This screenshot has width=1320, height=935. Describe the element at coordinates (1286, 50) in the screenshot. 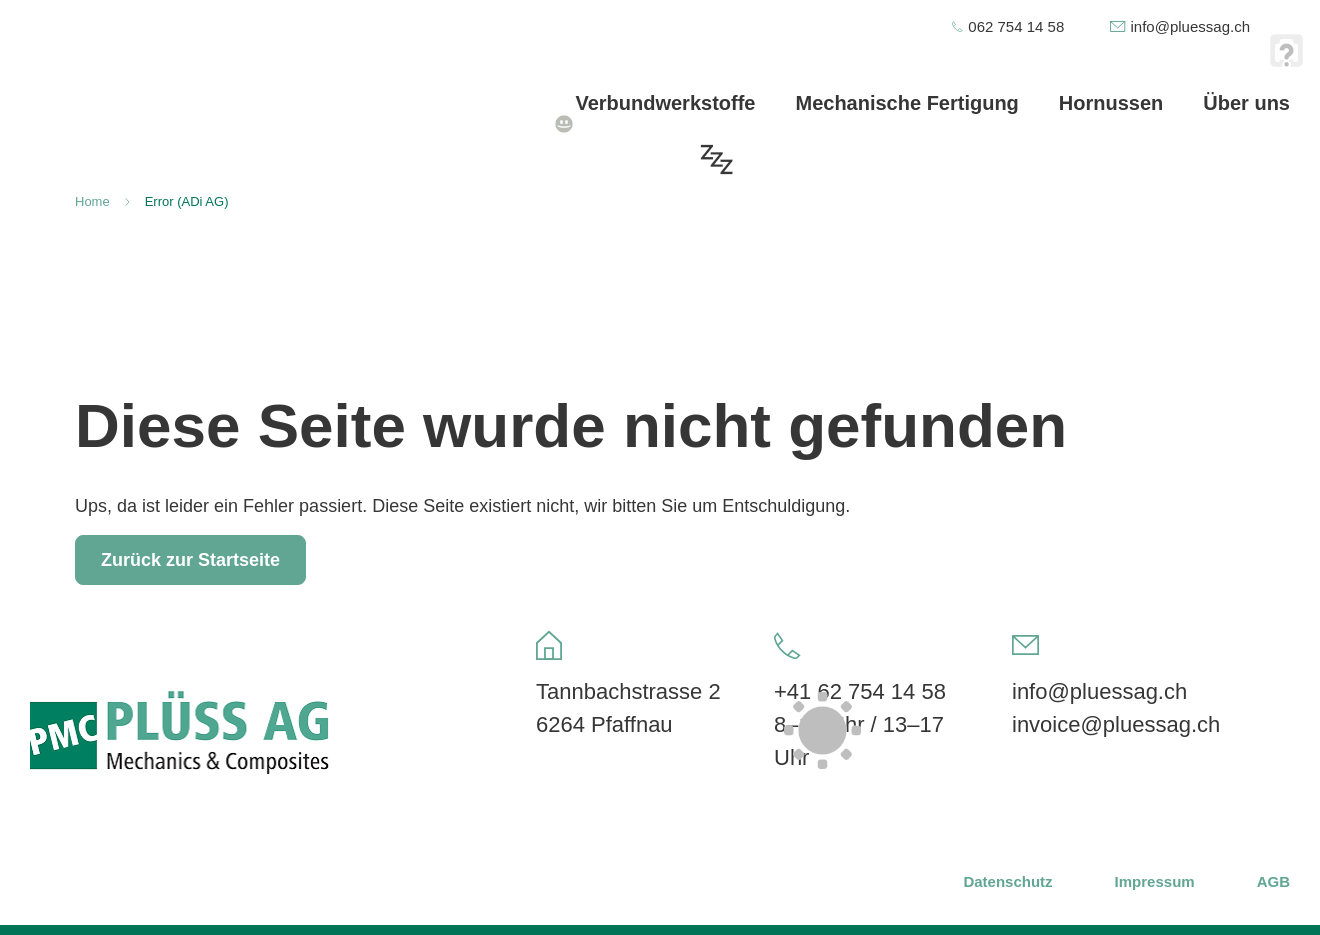

I see `indicates no network route available for wired connection` at that location.